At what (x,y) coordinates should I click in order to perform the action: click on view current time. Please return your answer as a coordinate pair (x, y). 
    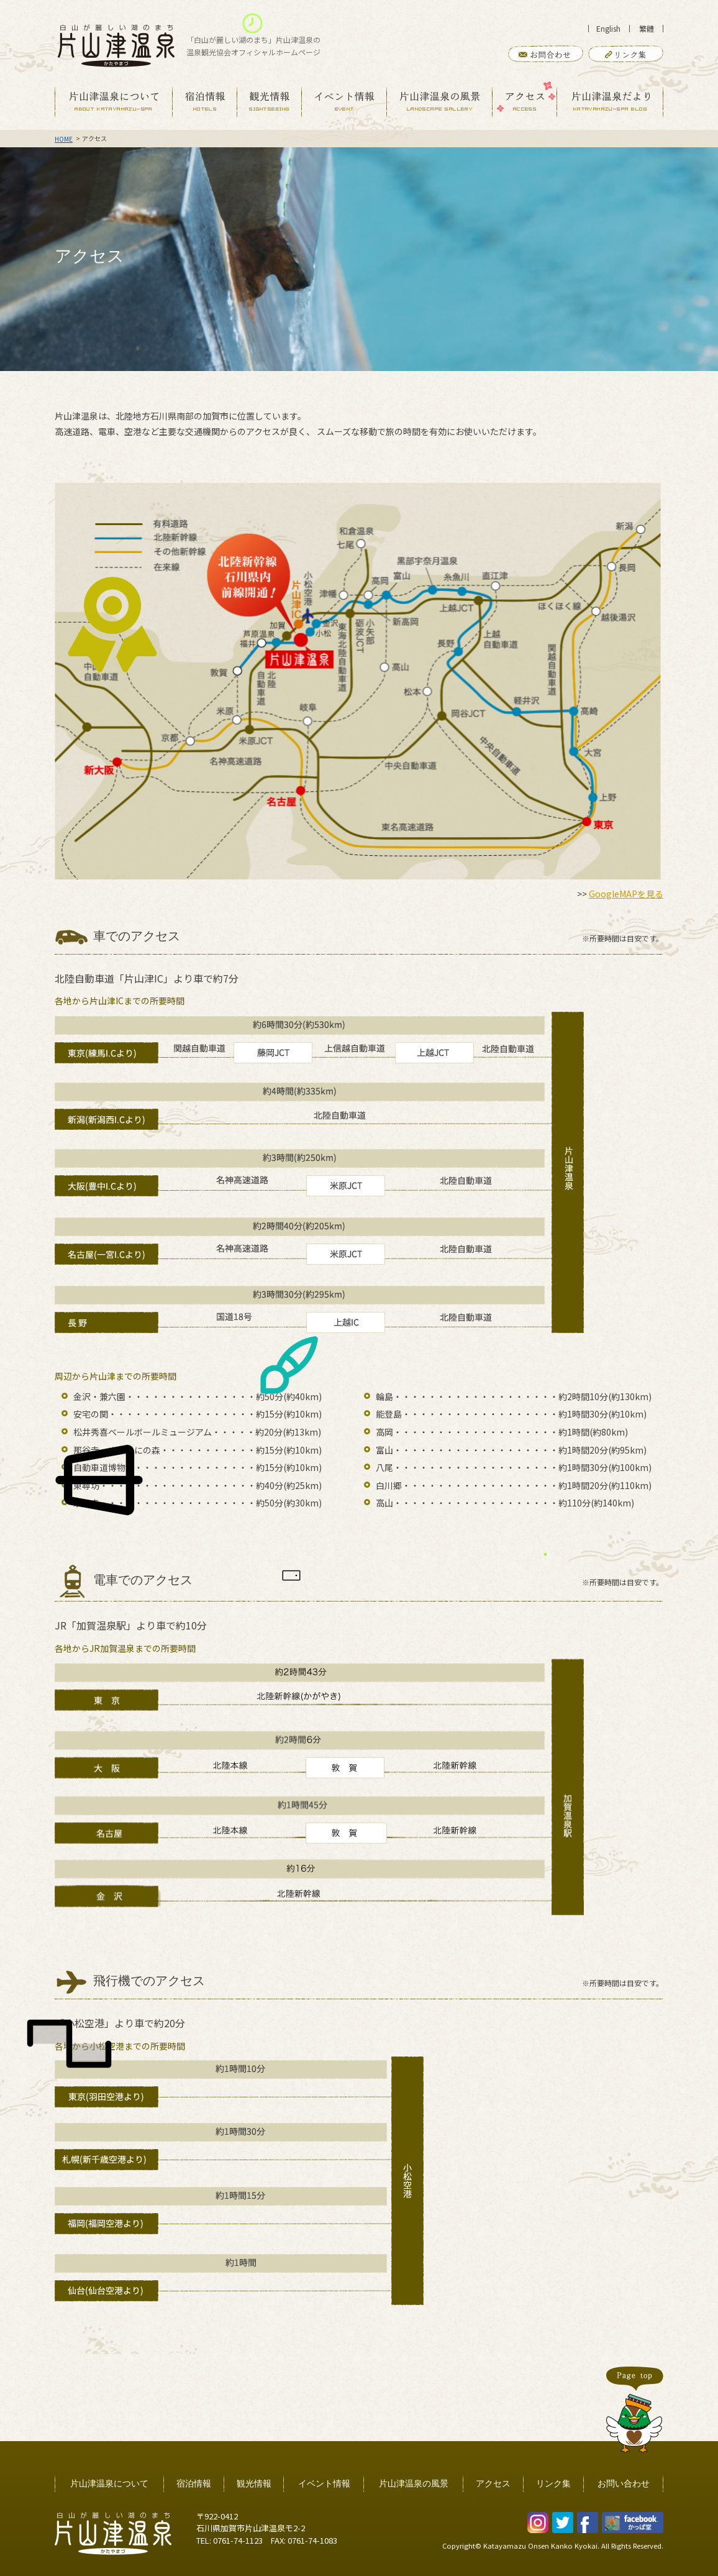
    Looking at the image, I should click on (252, 23).